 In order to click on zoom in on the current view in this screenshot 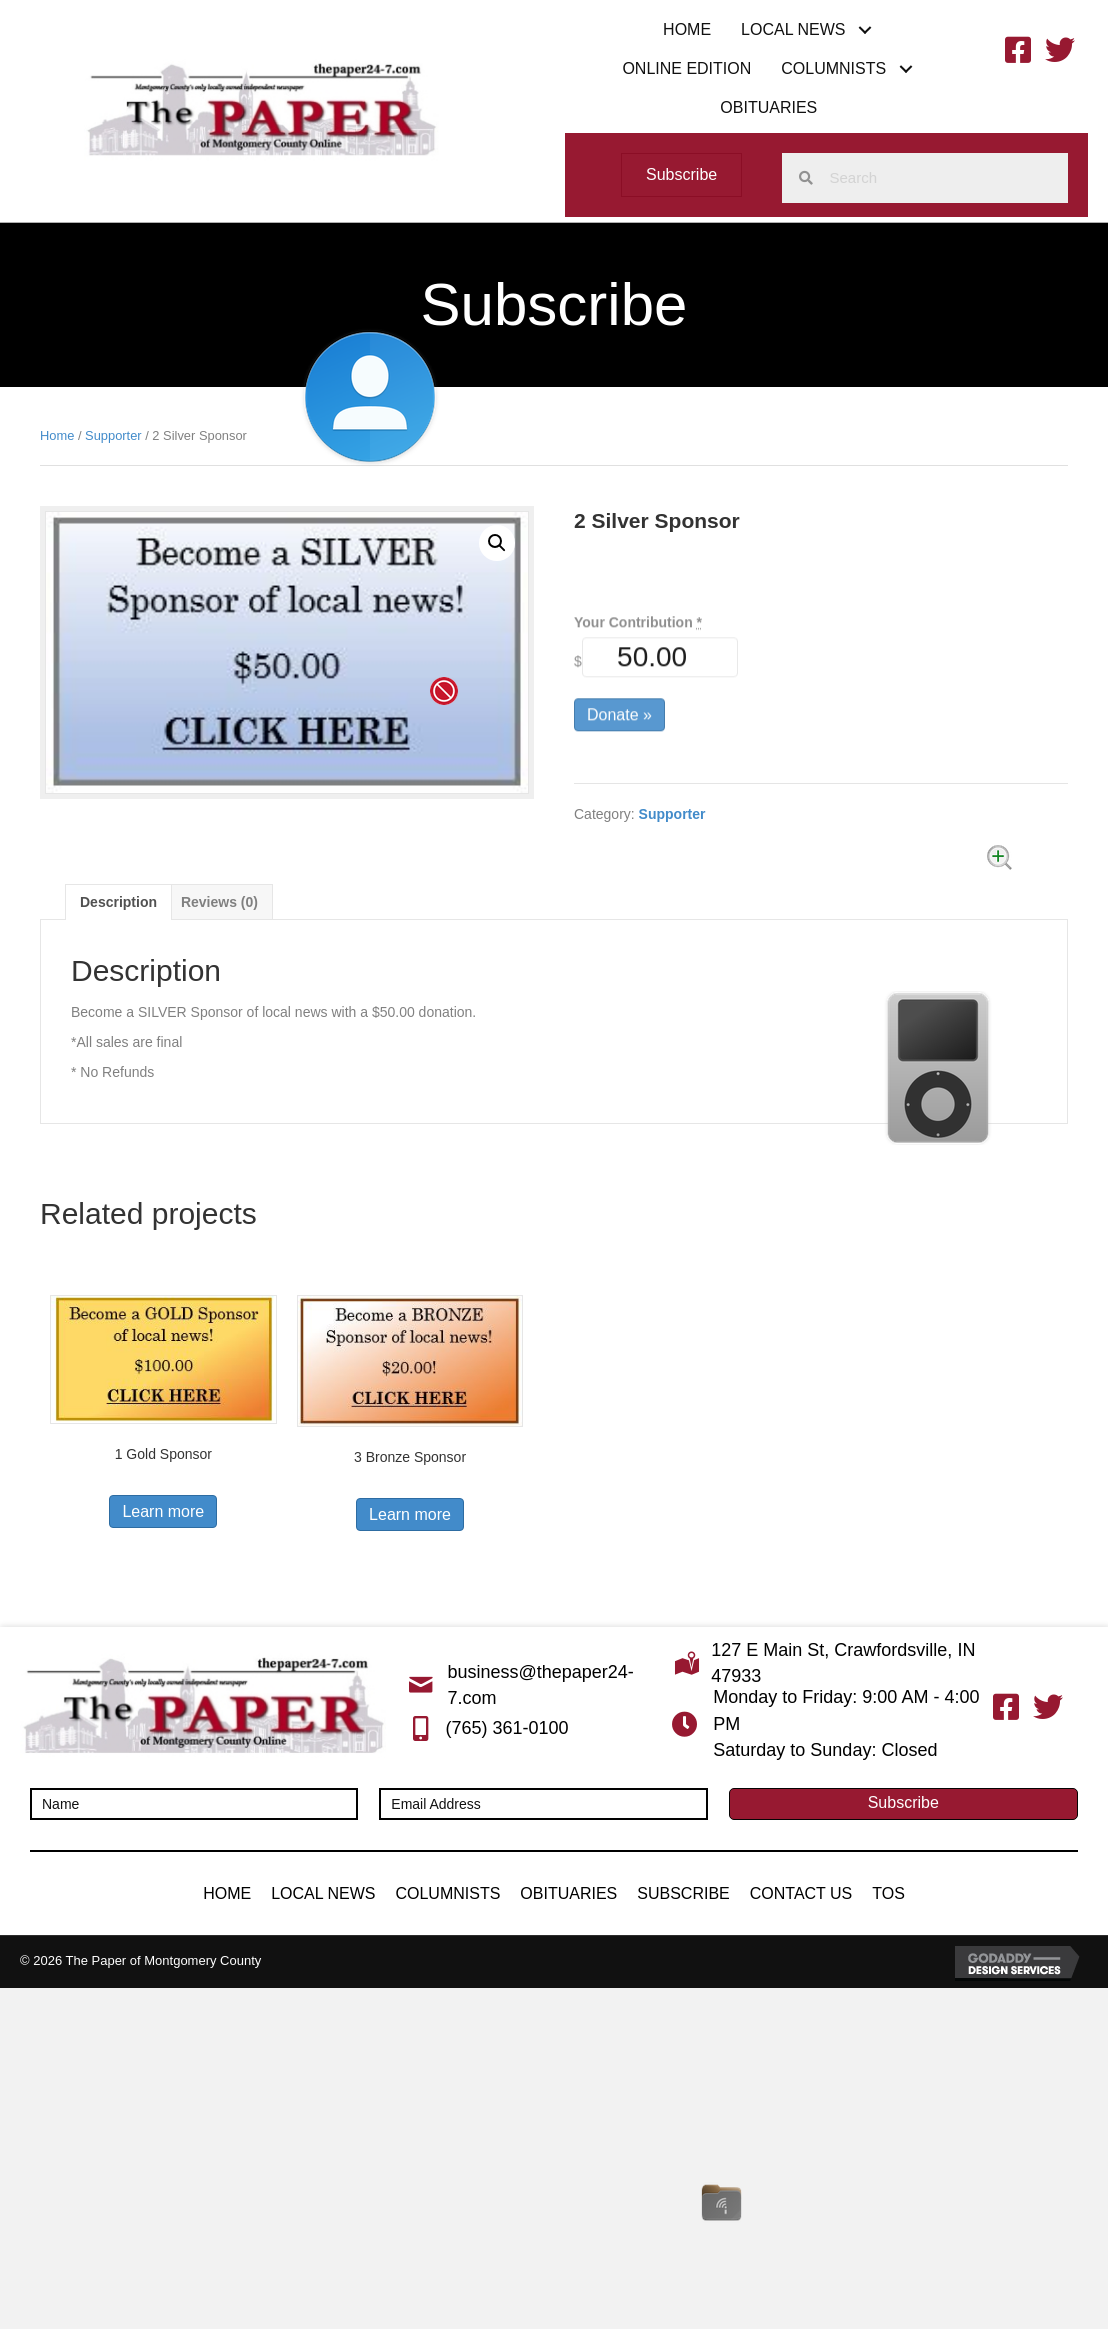, I will do `click(999, 857)`.